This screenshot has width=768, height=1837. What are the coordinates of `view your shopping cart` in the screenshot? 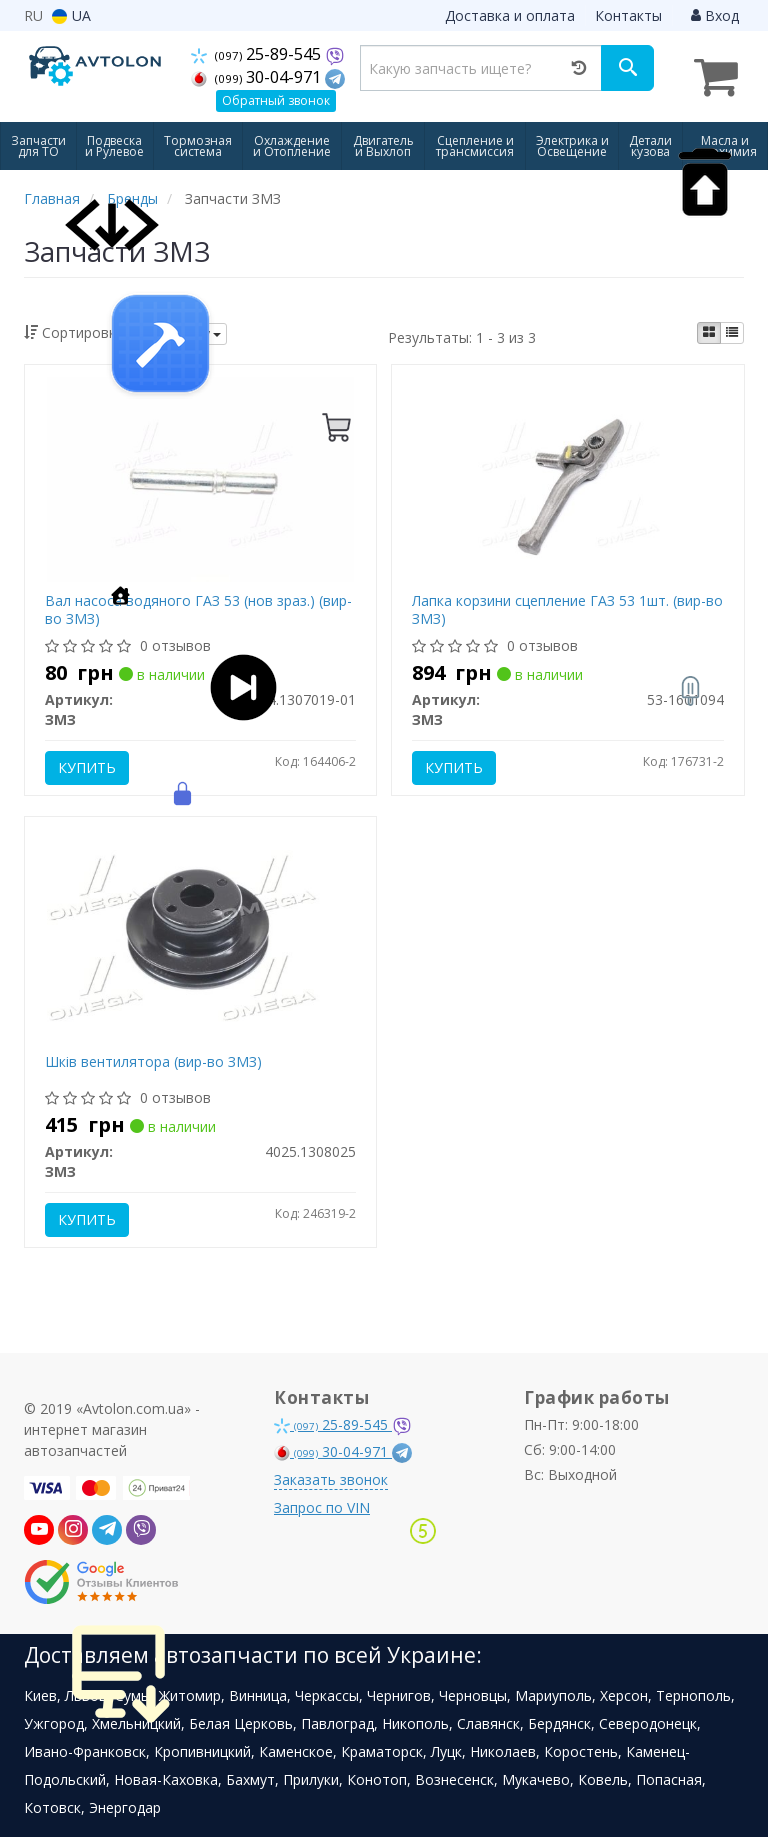 It's located at (337, 428).